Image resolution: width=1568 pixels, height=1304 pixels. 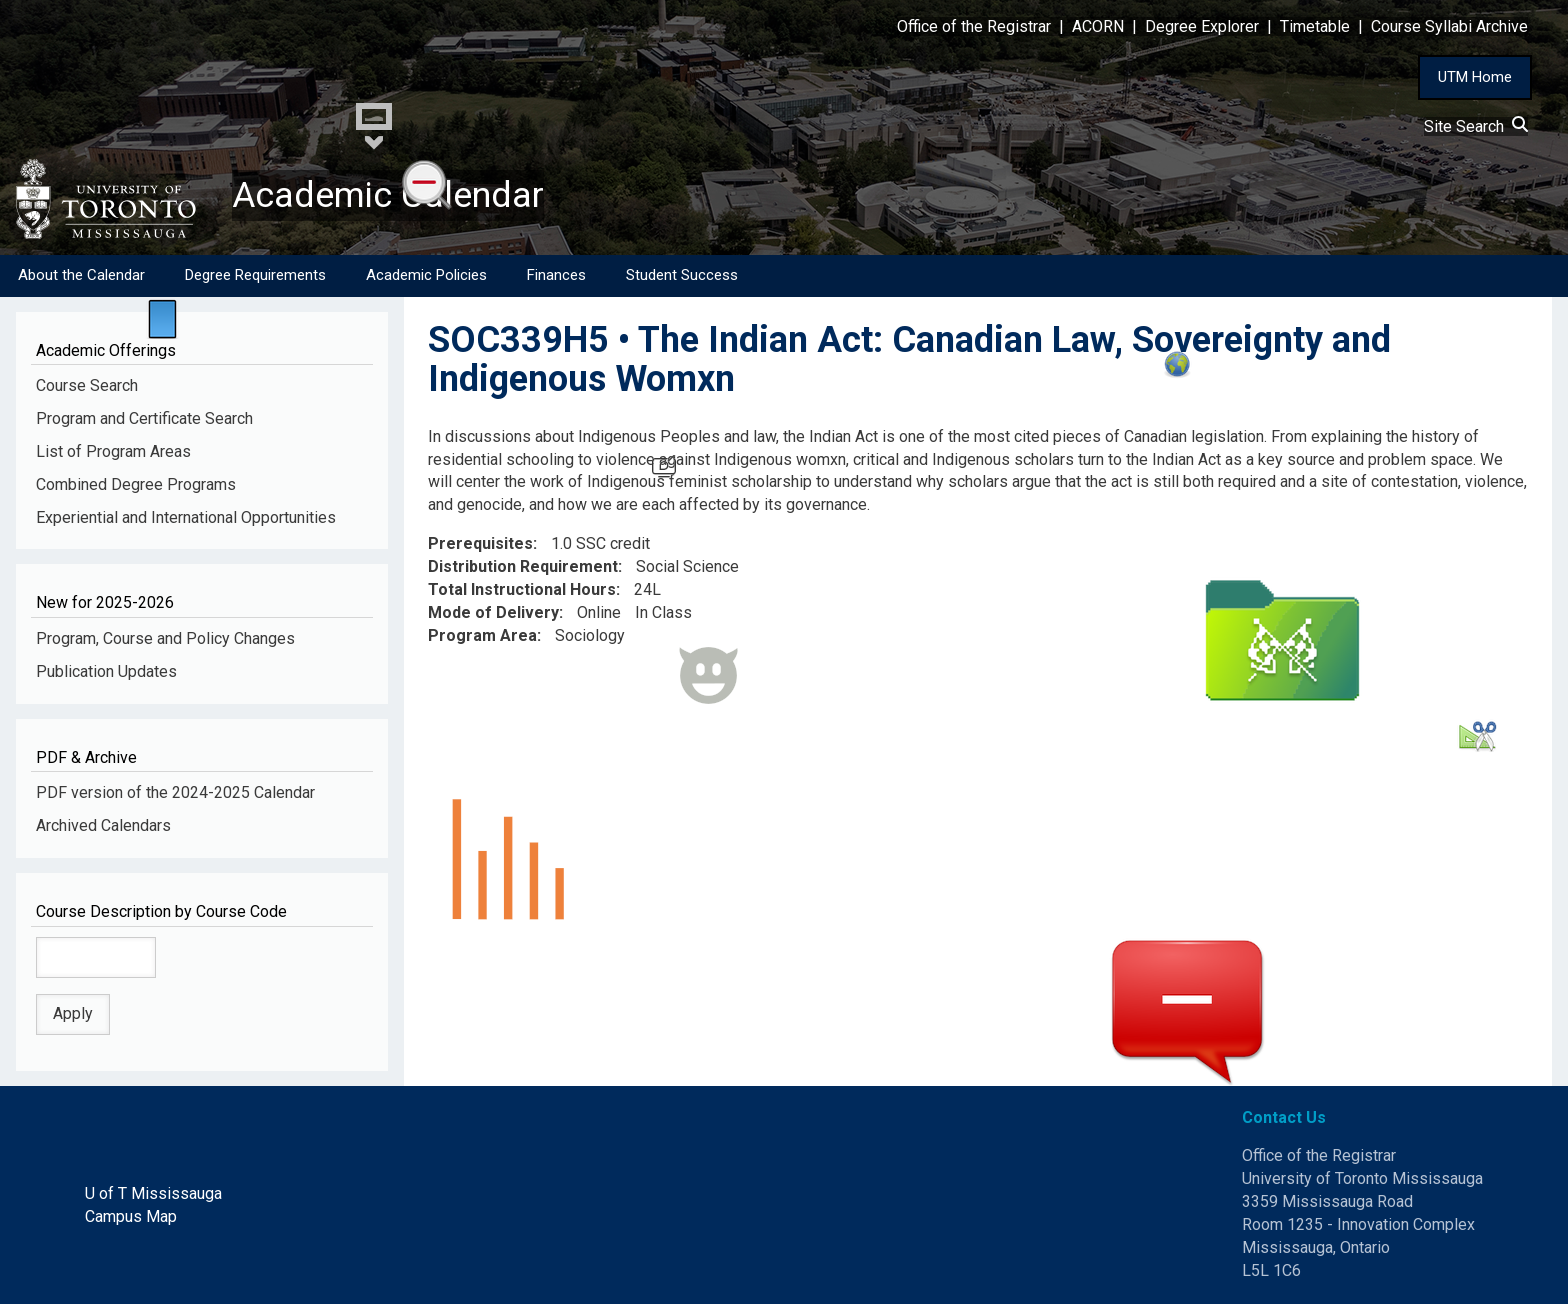 I want to click on iPad Air device connected, so click(x=162, y=319).